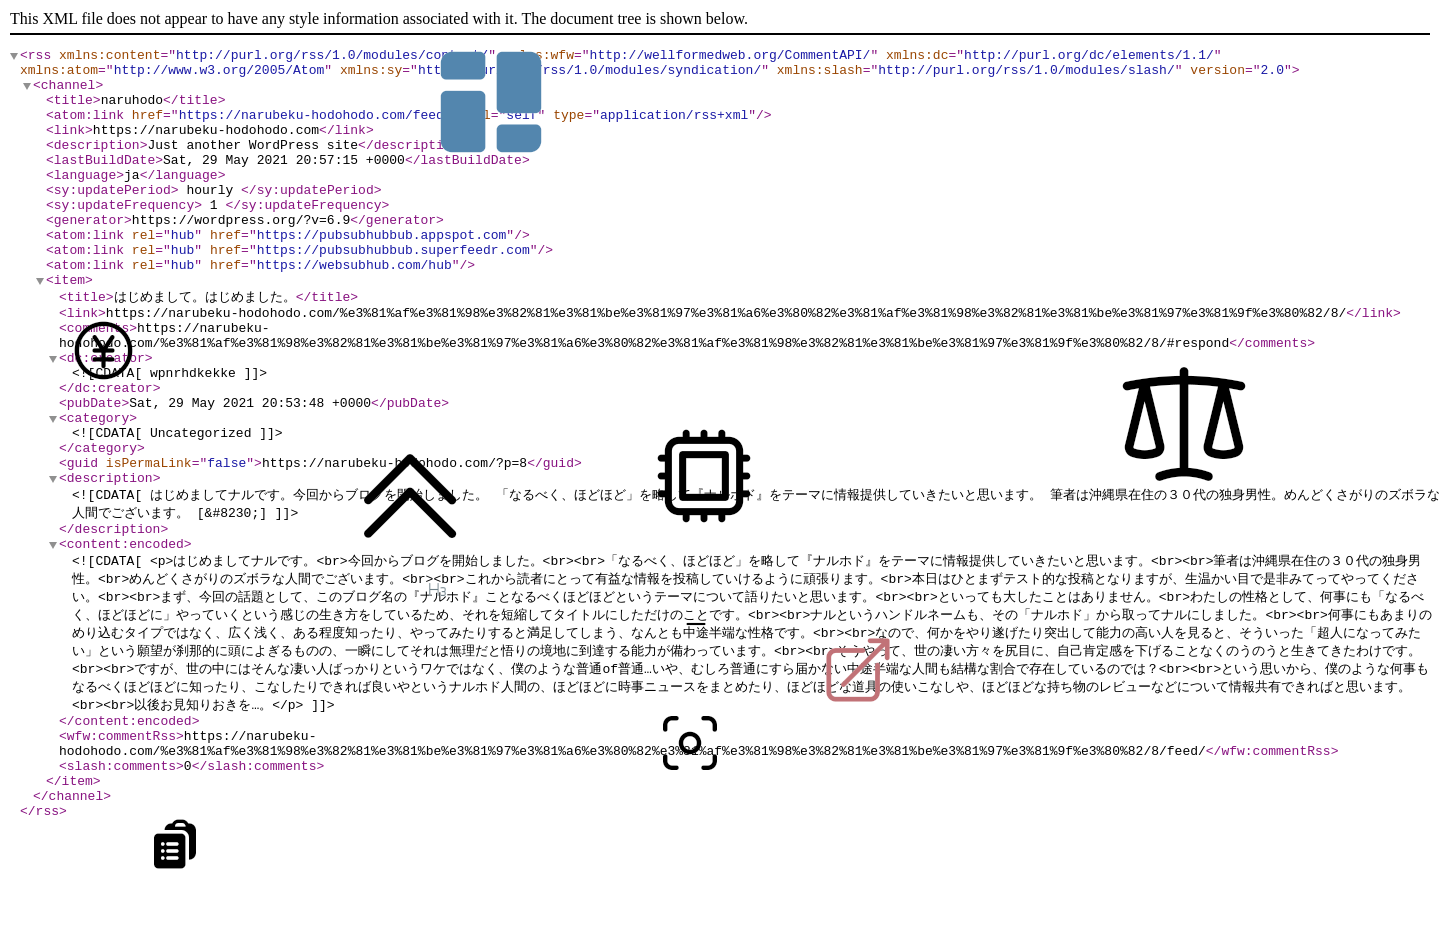  What do you see at coordinates (858, 670) in the screenshot?
I see `open link in a new tab or window` at bounding box center [858, 670].